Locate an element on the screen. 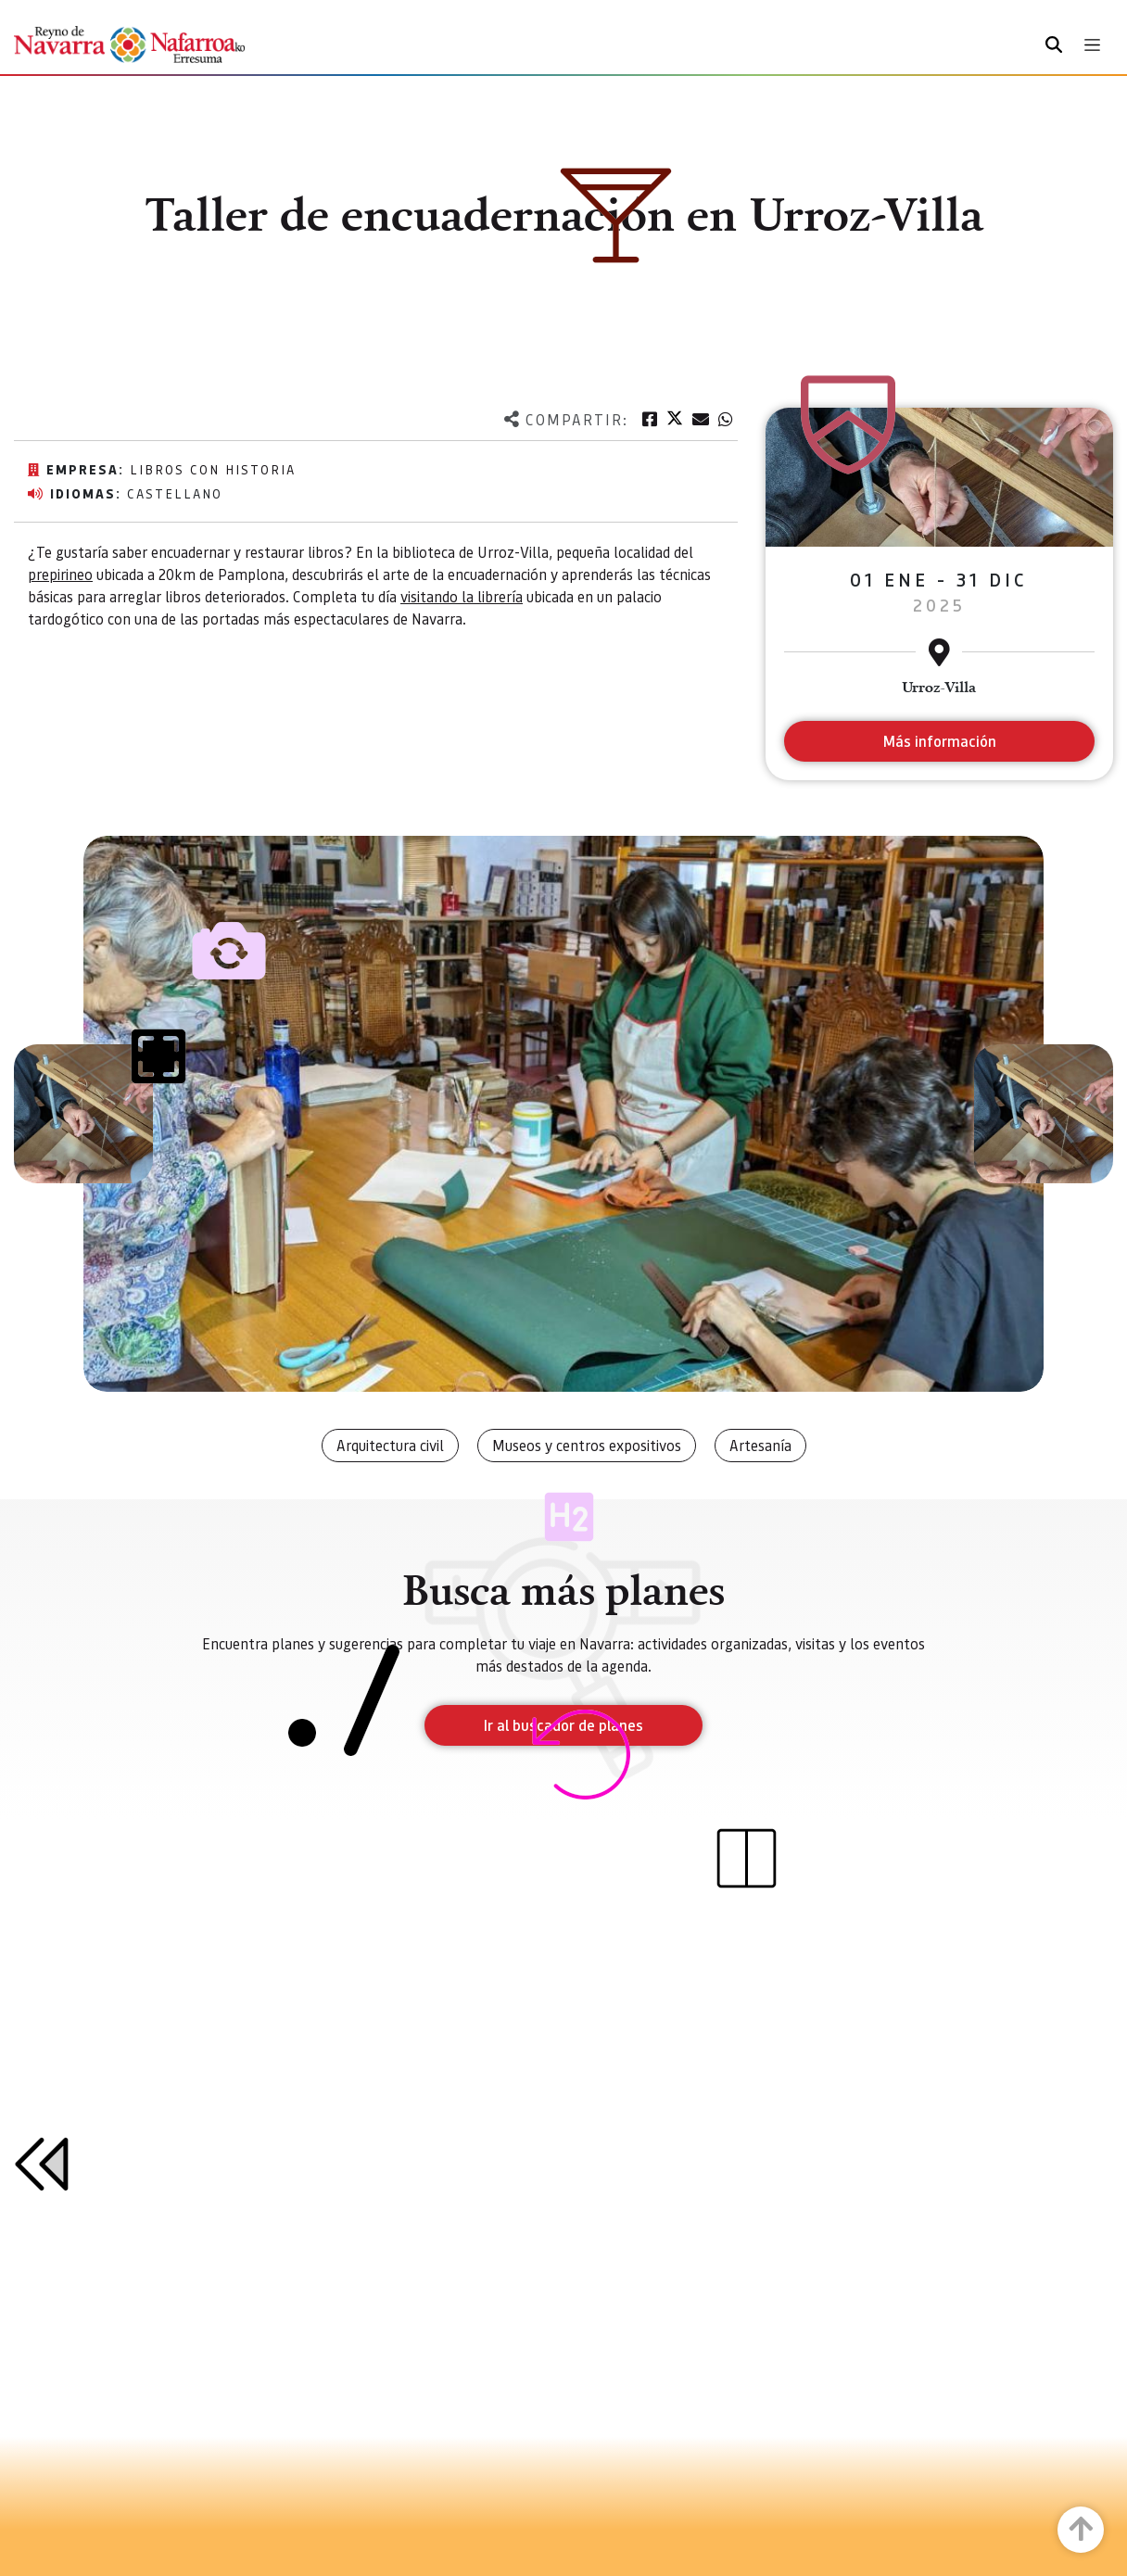 The width and height of the screenshot is (1127, 2576). browse bar or cocktail menu is located at coordinates (615, 215).